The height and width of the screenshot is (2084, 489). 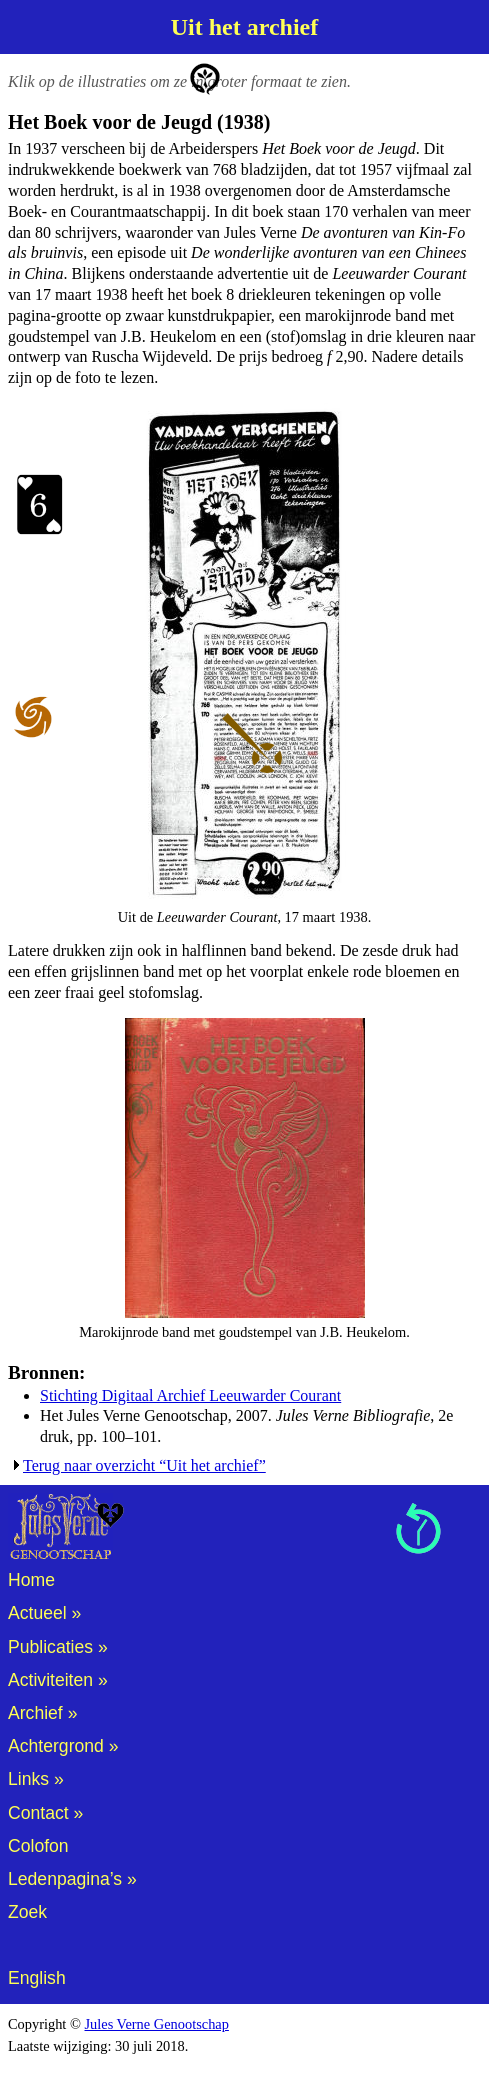 I want to click on indicates royal or noble romance storyline, so click(x=110, y=1515).